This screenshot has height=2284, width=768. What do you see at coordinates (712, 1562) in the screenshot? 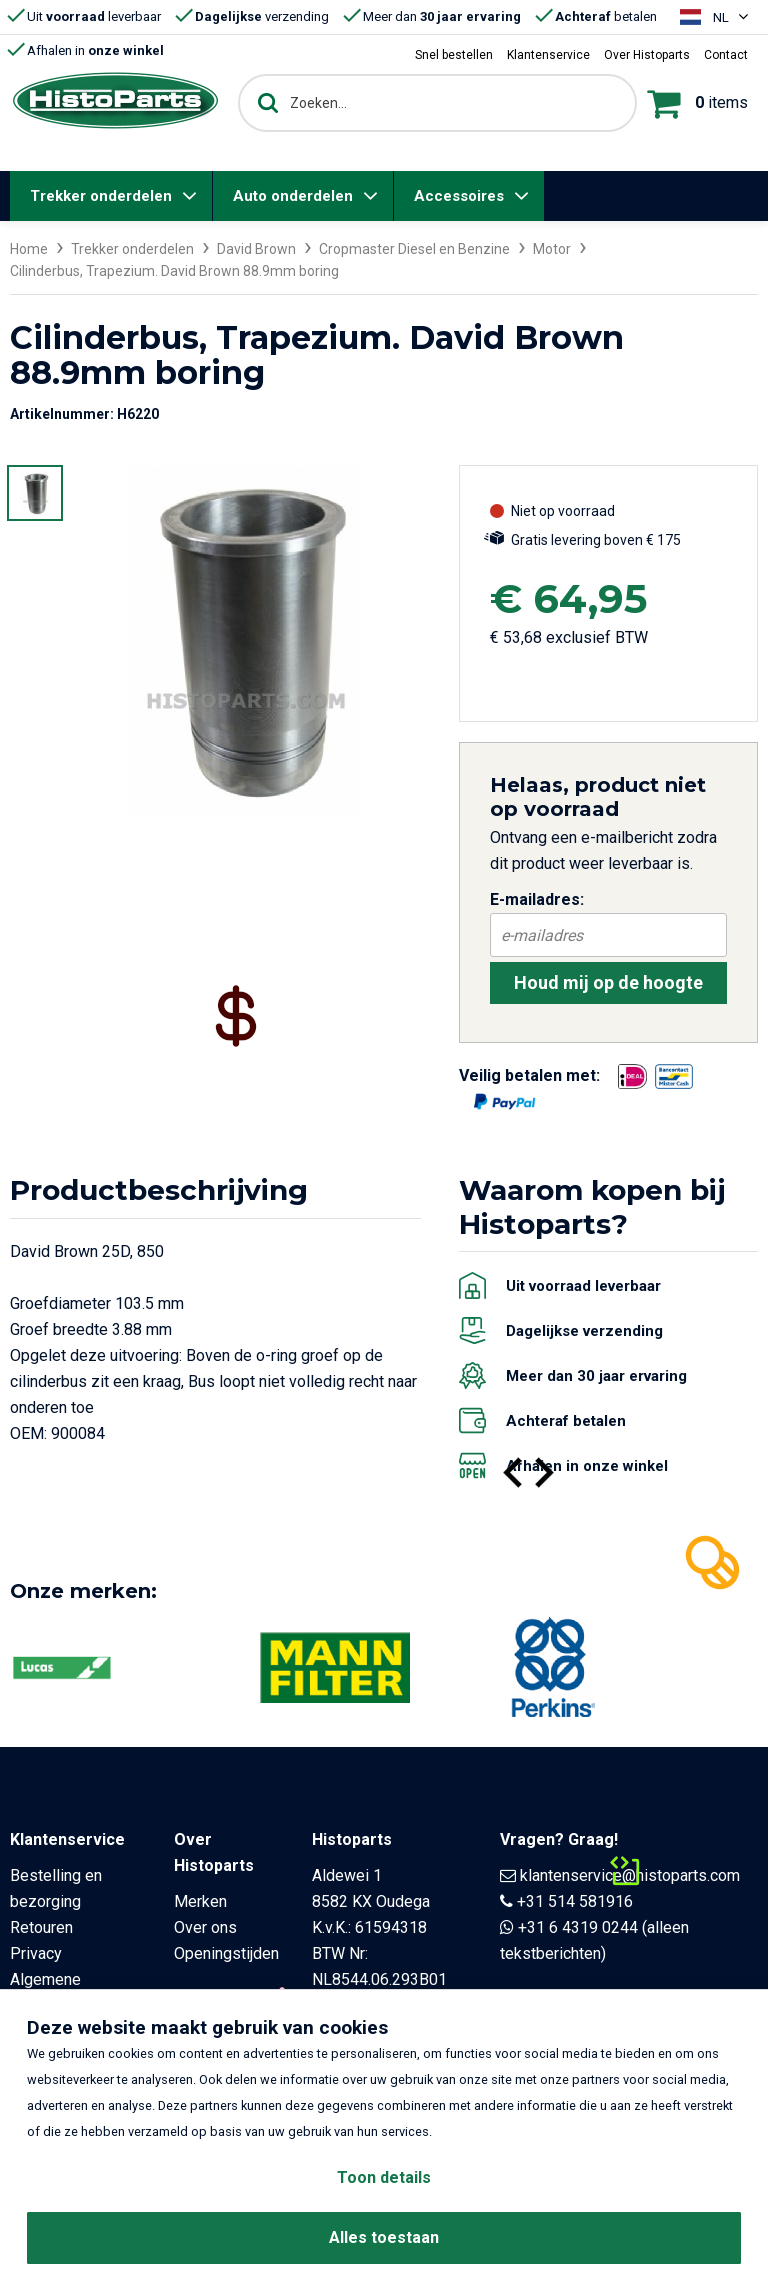
I see `subtract or remove a shape from selection` at bounding box center [712, 1562].